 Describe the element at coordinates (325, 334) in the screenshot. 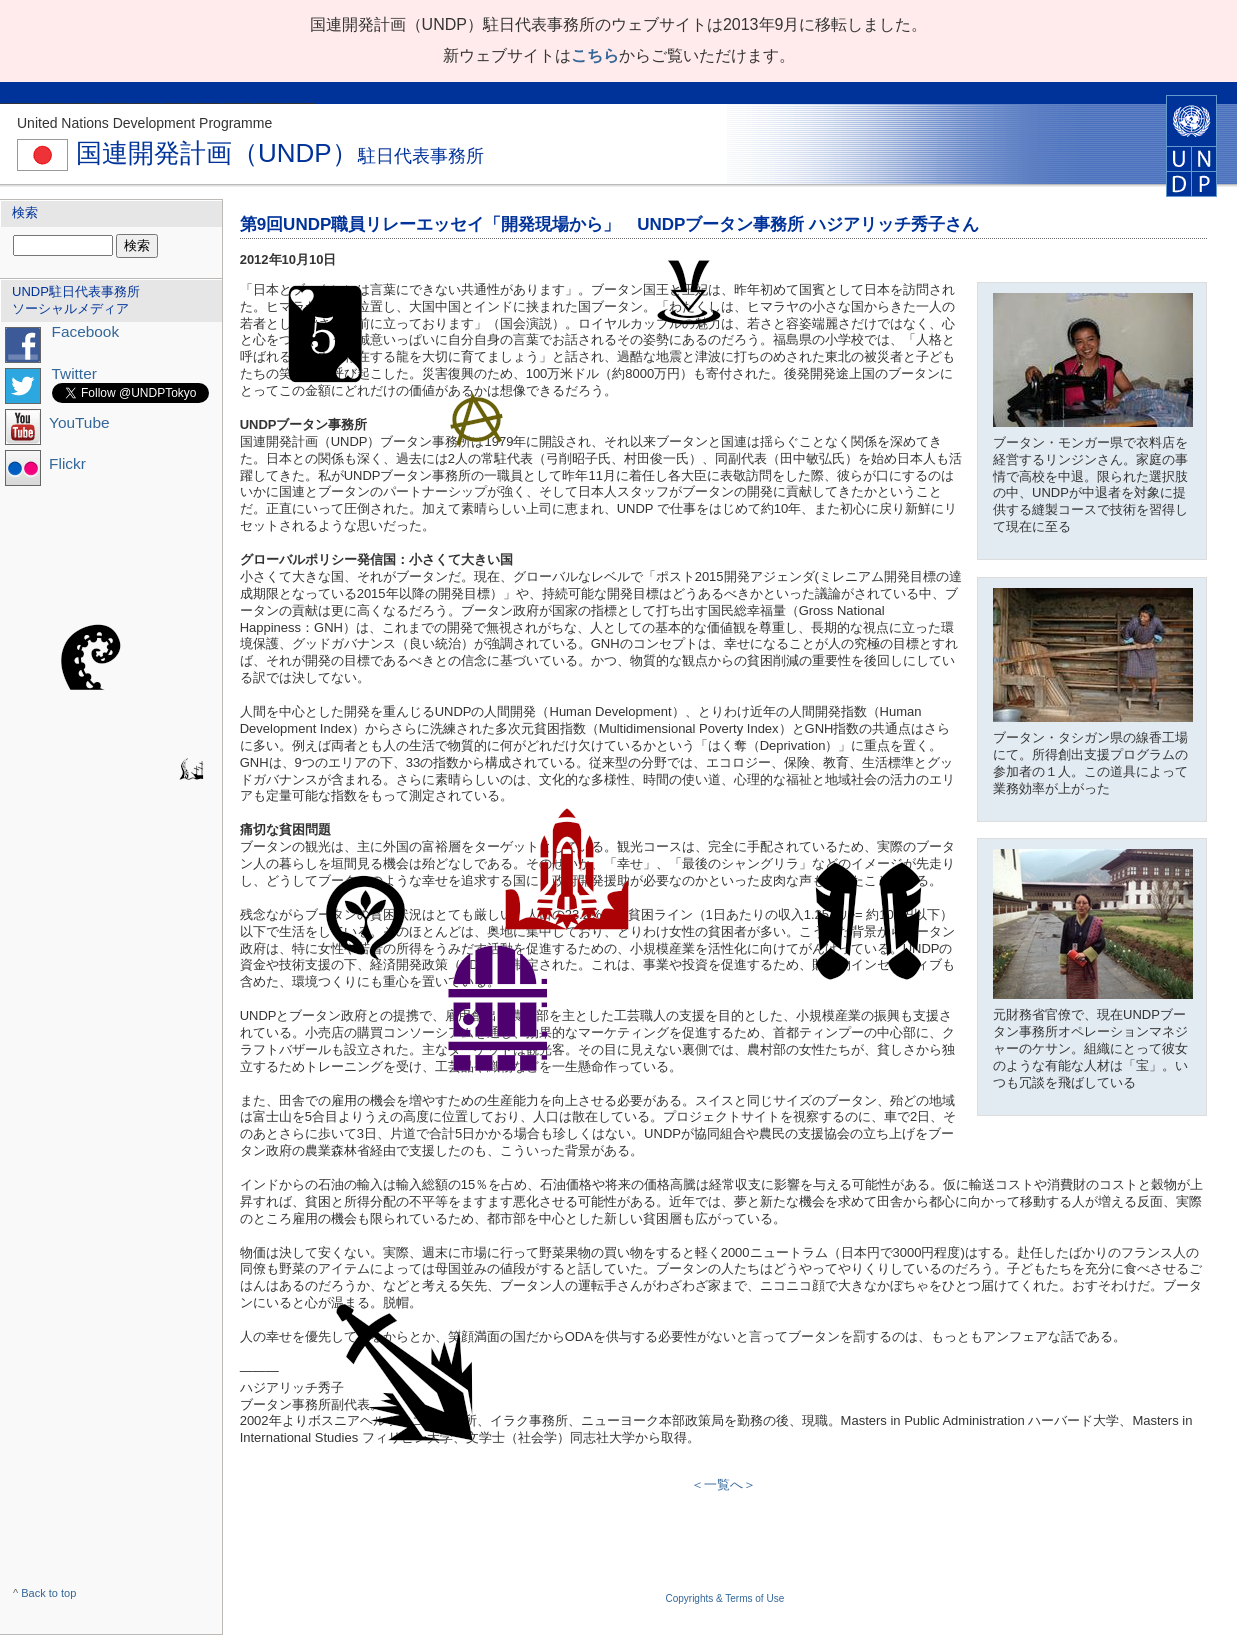

I see `five of hearts playing card` at that location.